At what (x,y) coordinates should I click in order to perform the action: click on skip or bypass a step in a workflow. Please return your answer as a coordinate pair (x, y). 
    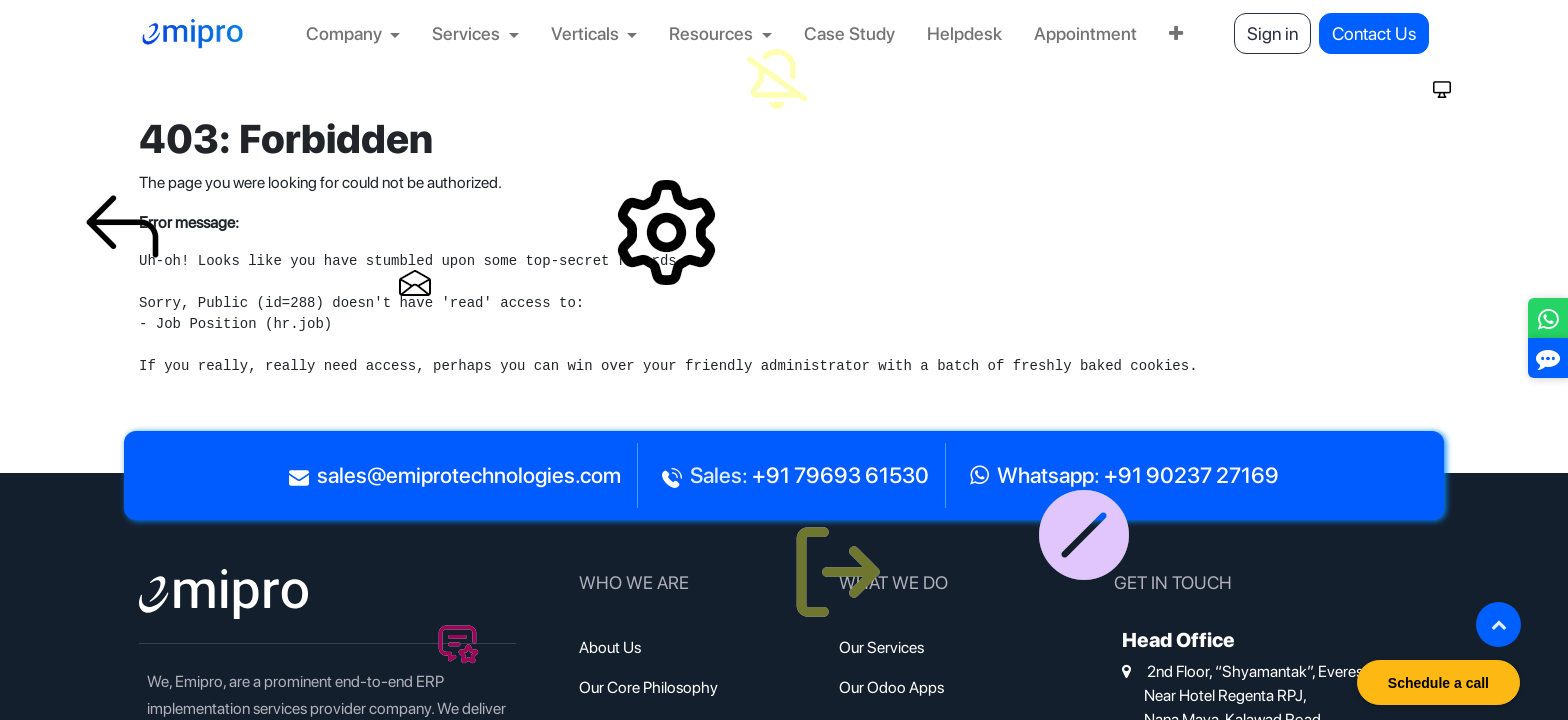
    Looking at the image, I should click on (1084, 535).